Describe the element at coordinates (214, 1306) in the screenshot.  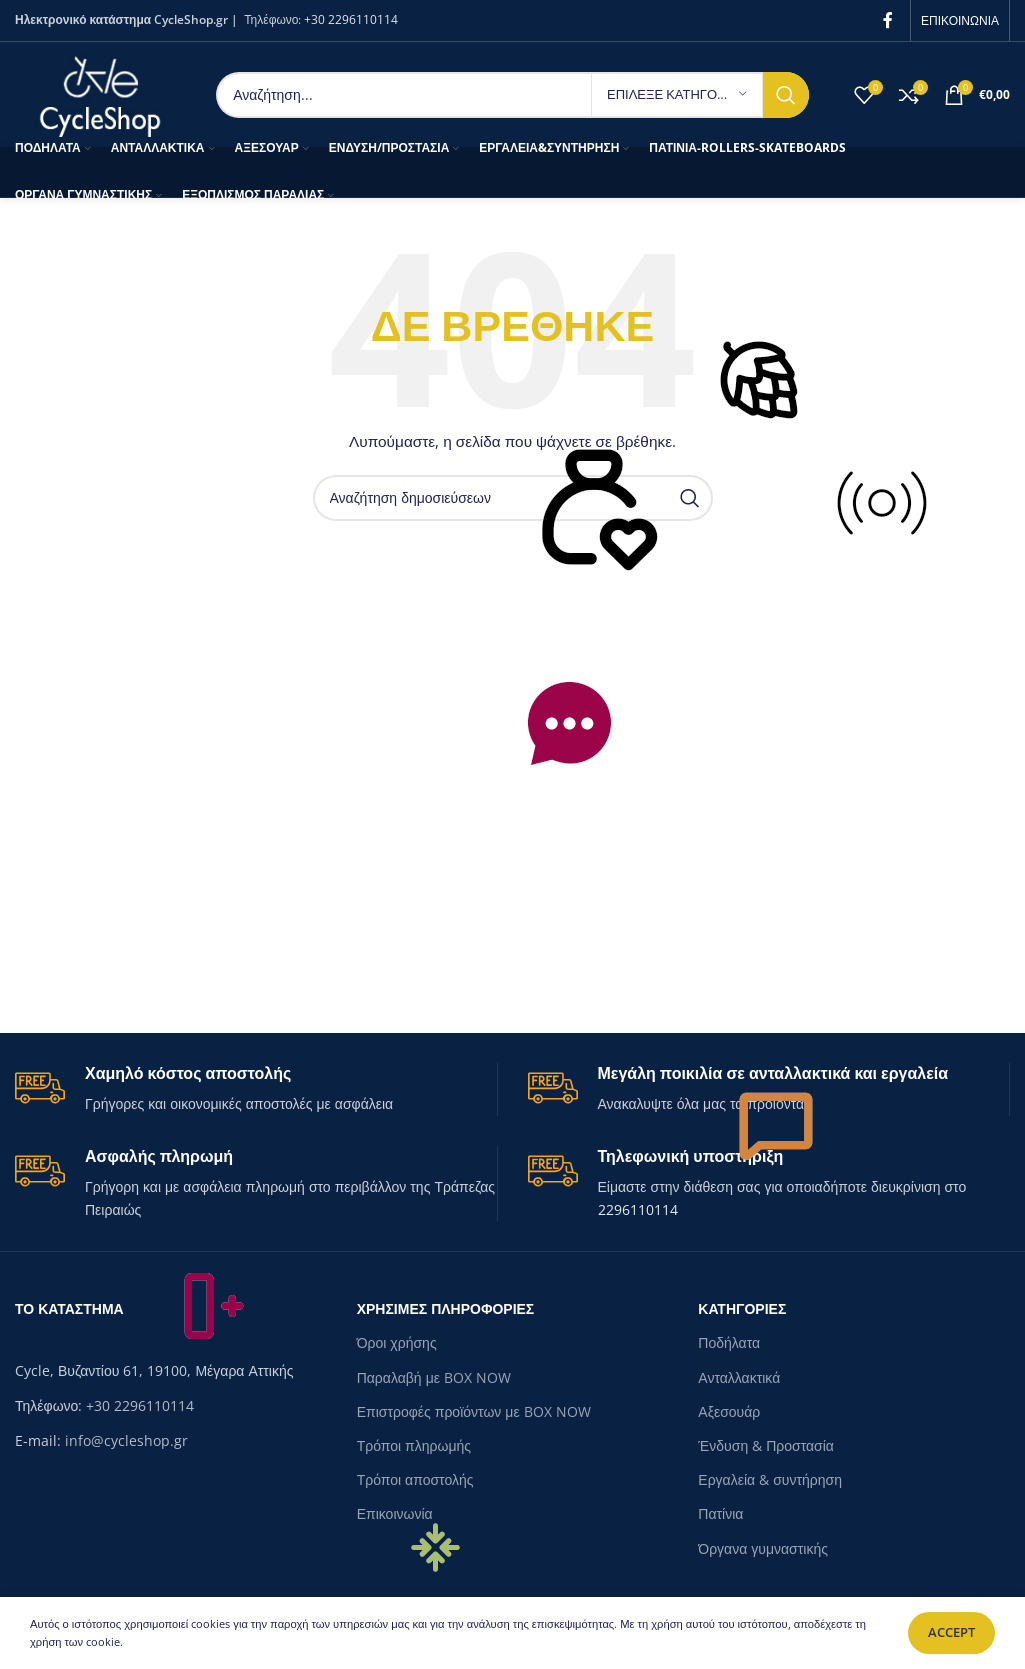
I see `insert a new column to the right` at that location.